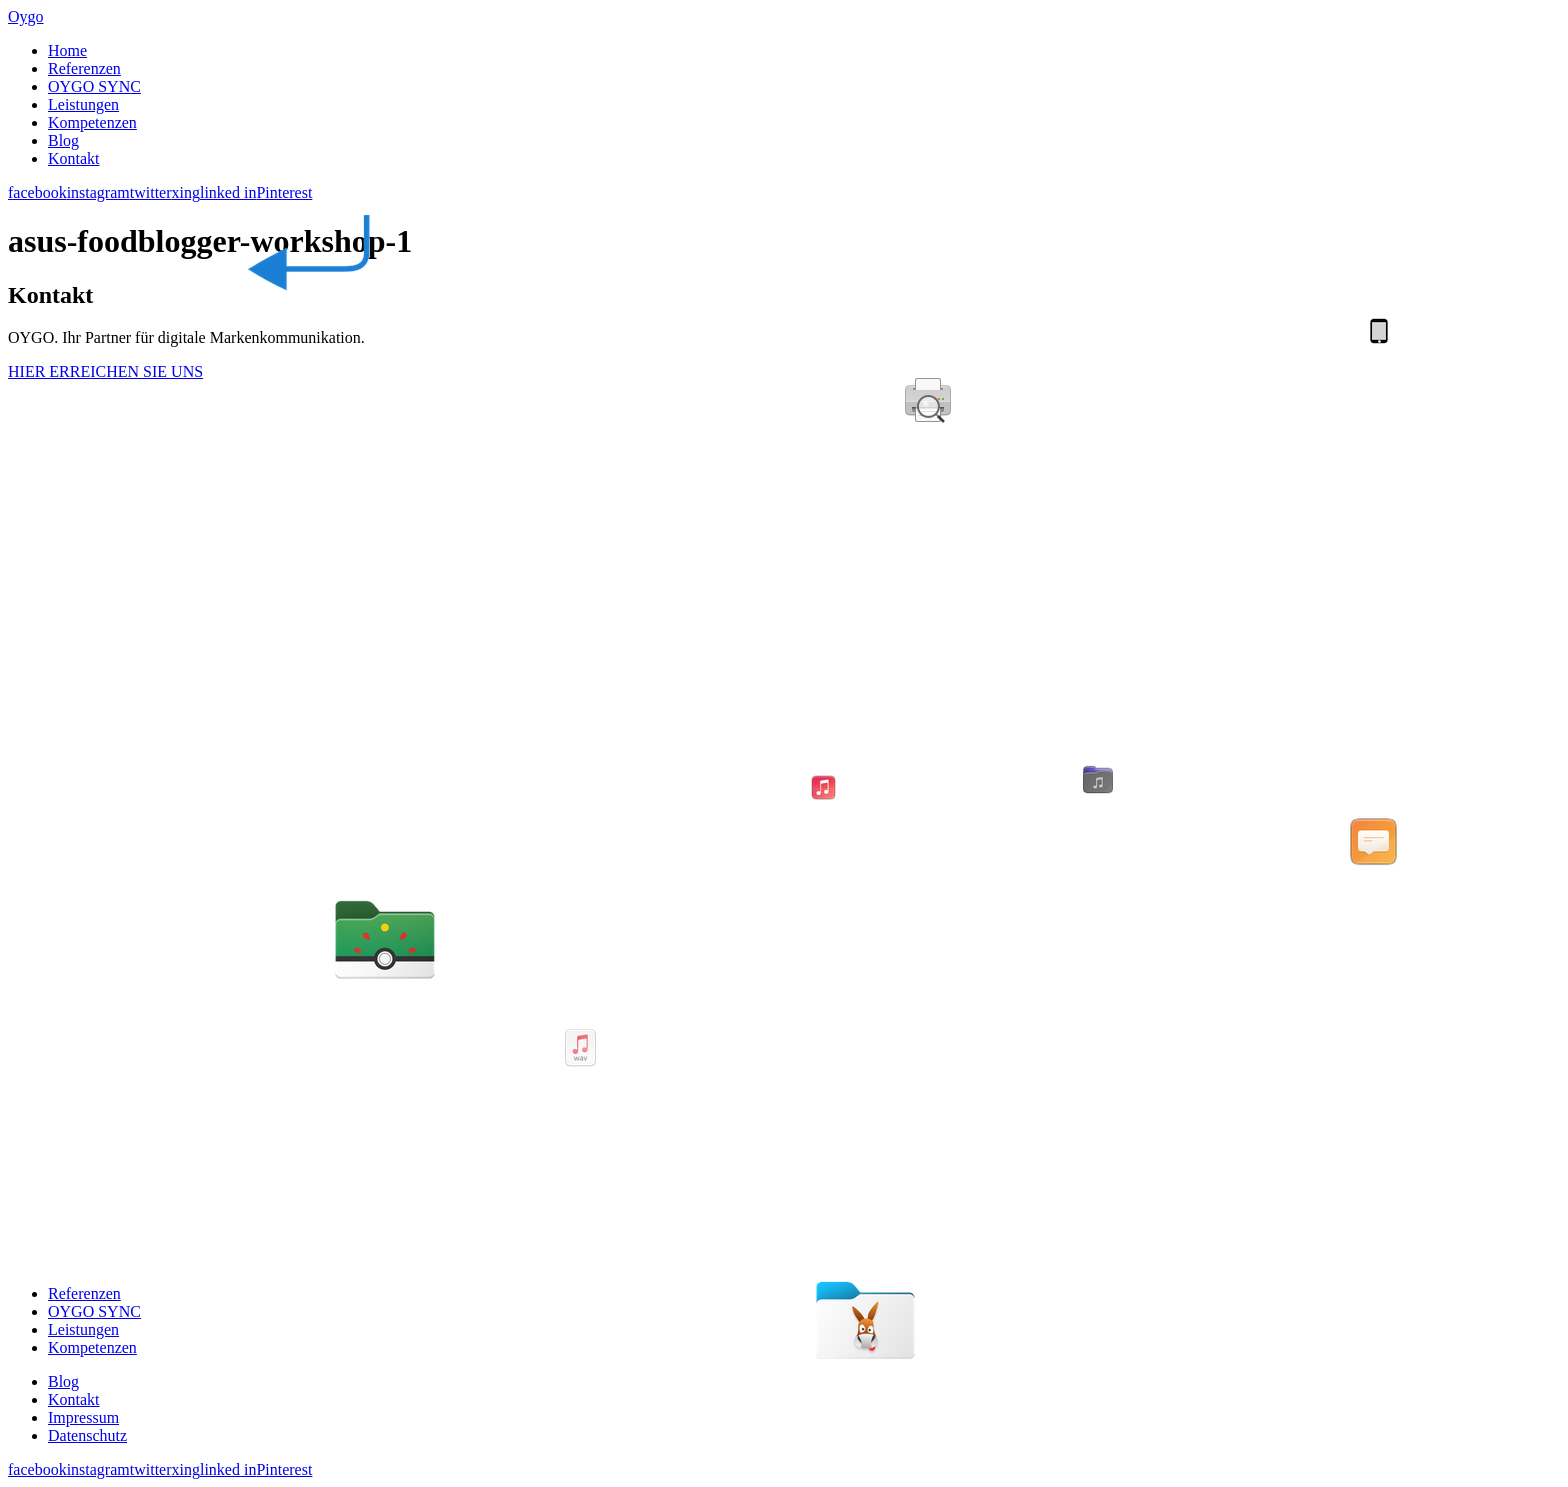 This screenshot has height=1487, width=1568. I want to click on reply to an email message, so click(307, 252).